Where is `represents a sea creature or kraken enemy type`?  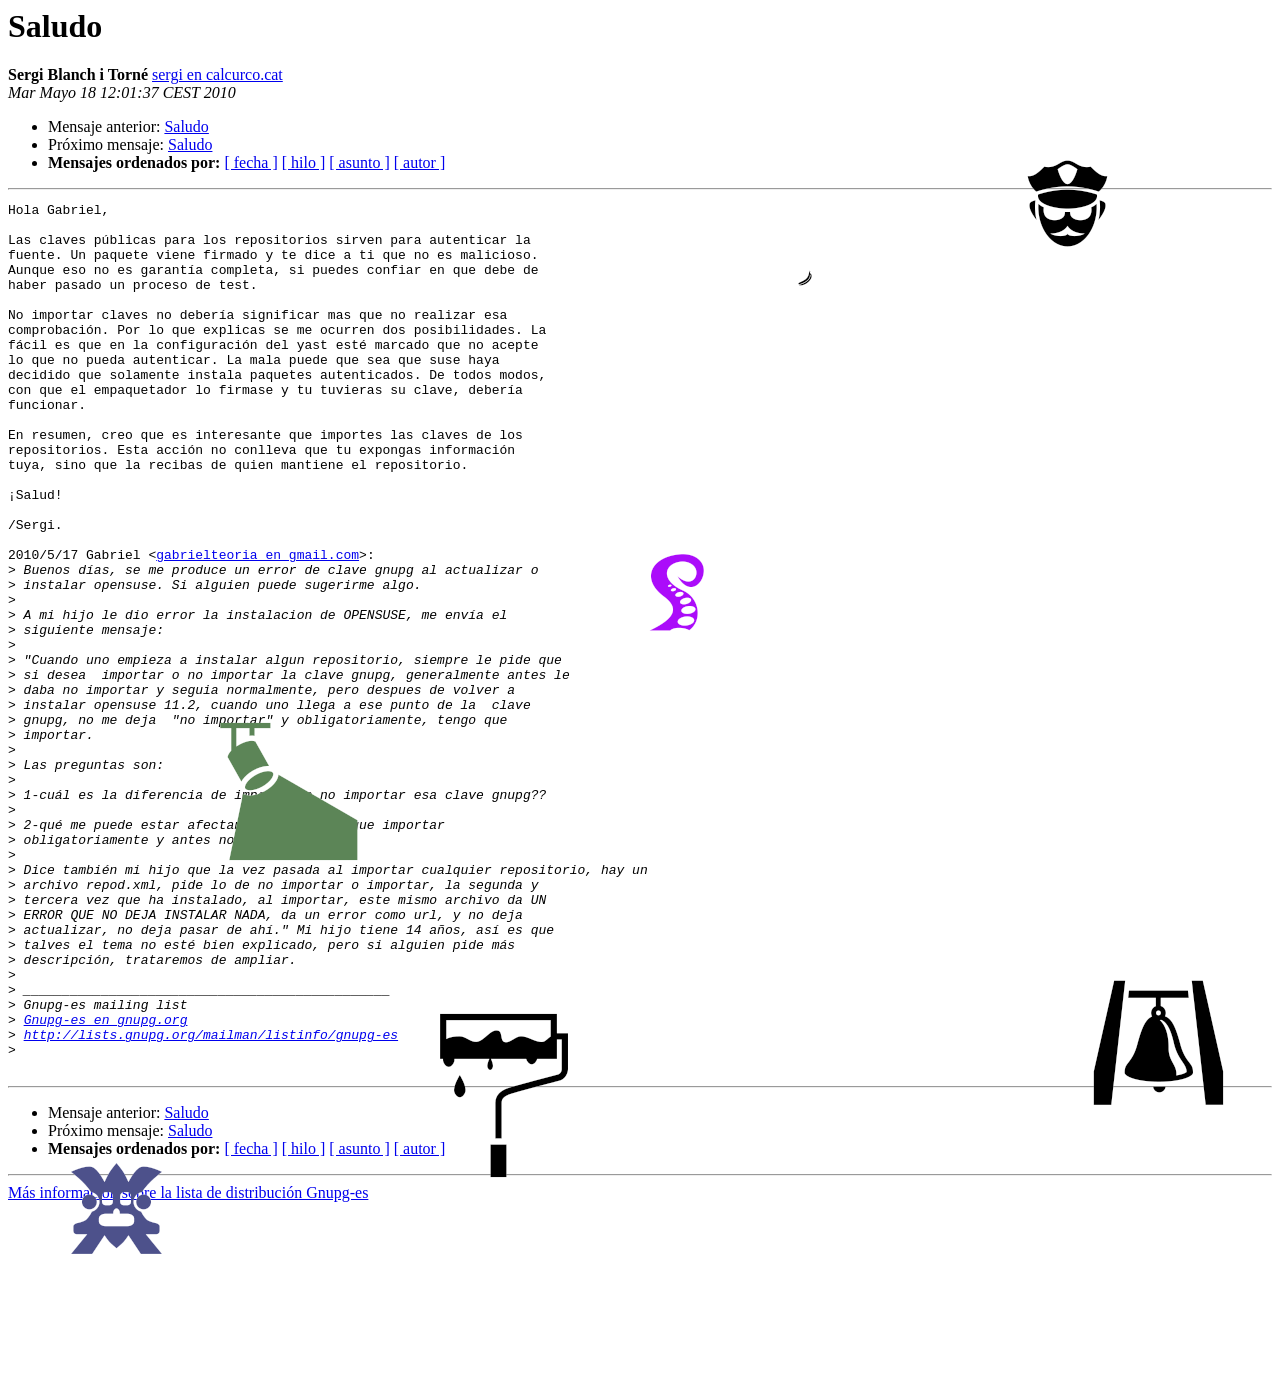
represents a sea creature or kraken enemy type is located at coordinates (676, 593).